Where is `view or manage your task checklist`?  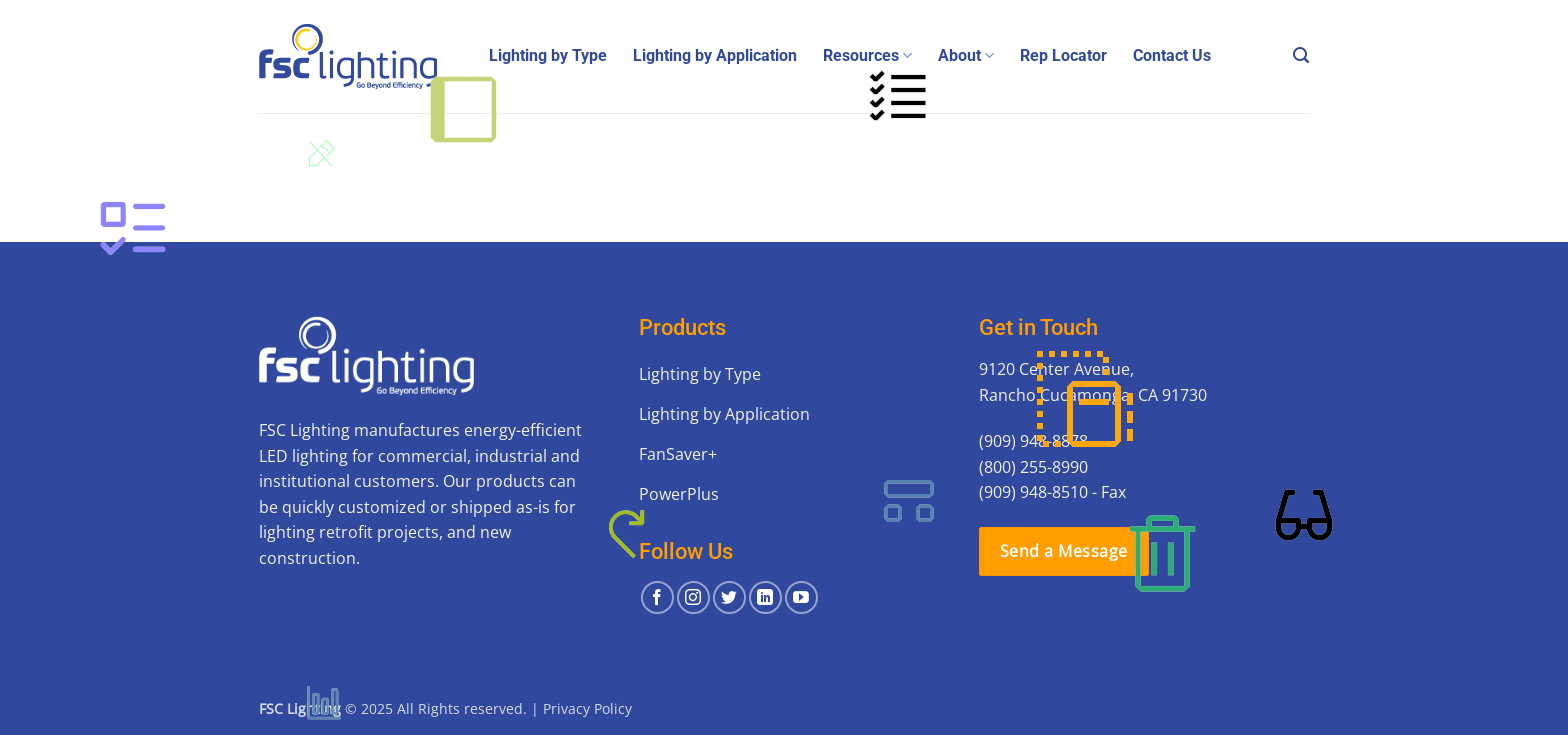
view or manage your task checklist is located at coordinates (895, 96).